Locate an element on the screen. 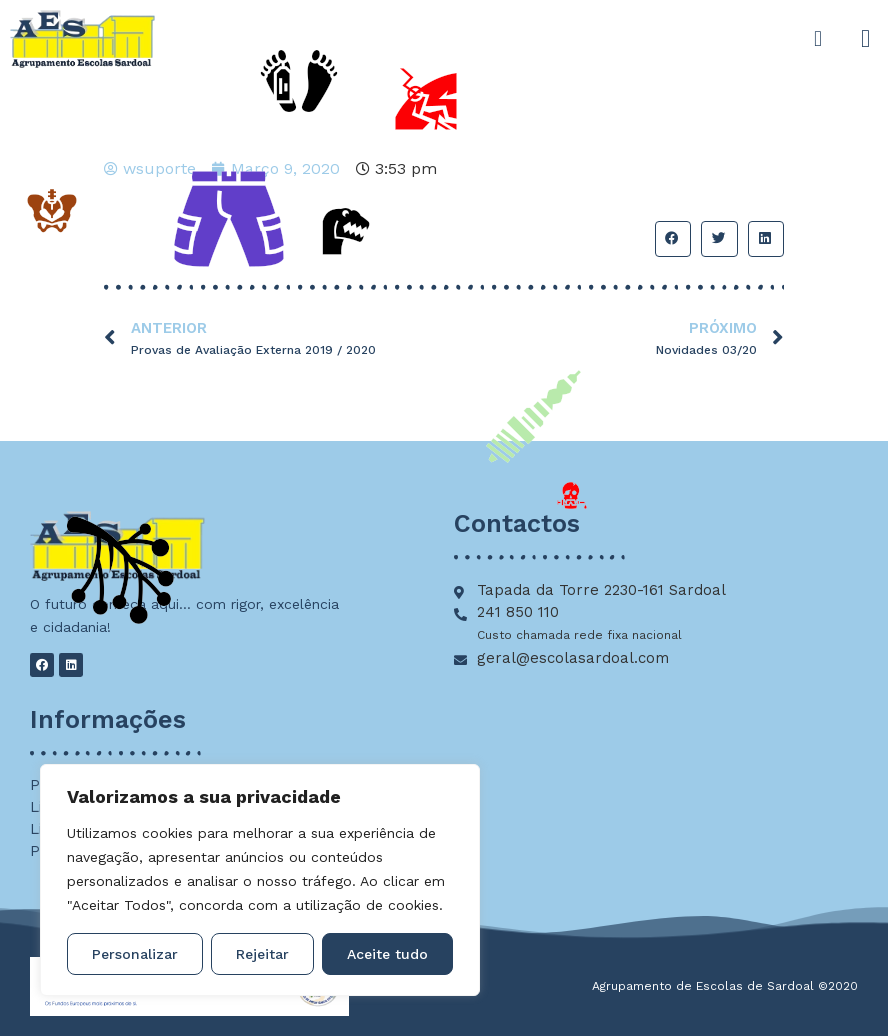 This screenshot has width=888, height=1036. view skeletal or anatomy information is located at coordinates (52, 213).